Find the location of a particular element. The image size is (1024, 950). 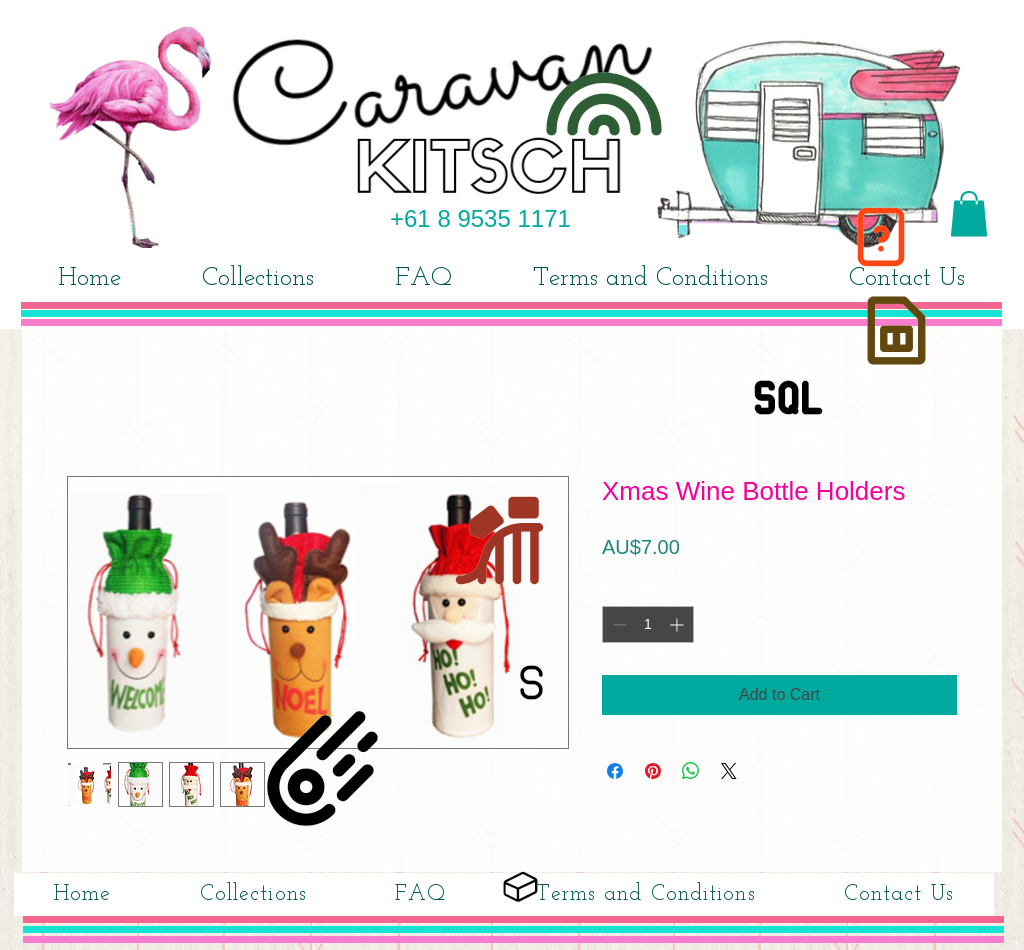

indicates pride or LGBTQ+ related content is located at coordinates (604, 104).